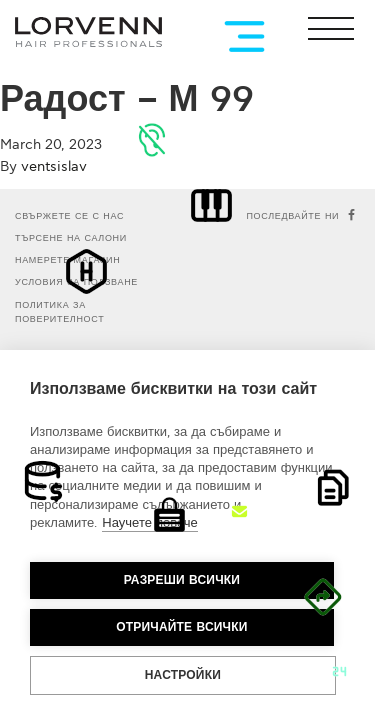  What do you see at coordinates (152, 140) in the screenshot?
I see `indicates hearing assistance is disabled` at bounding box center [152, 140].